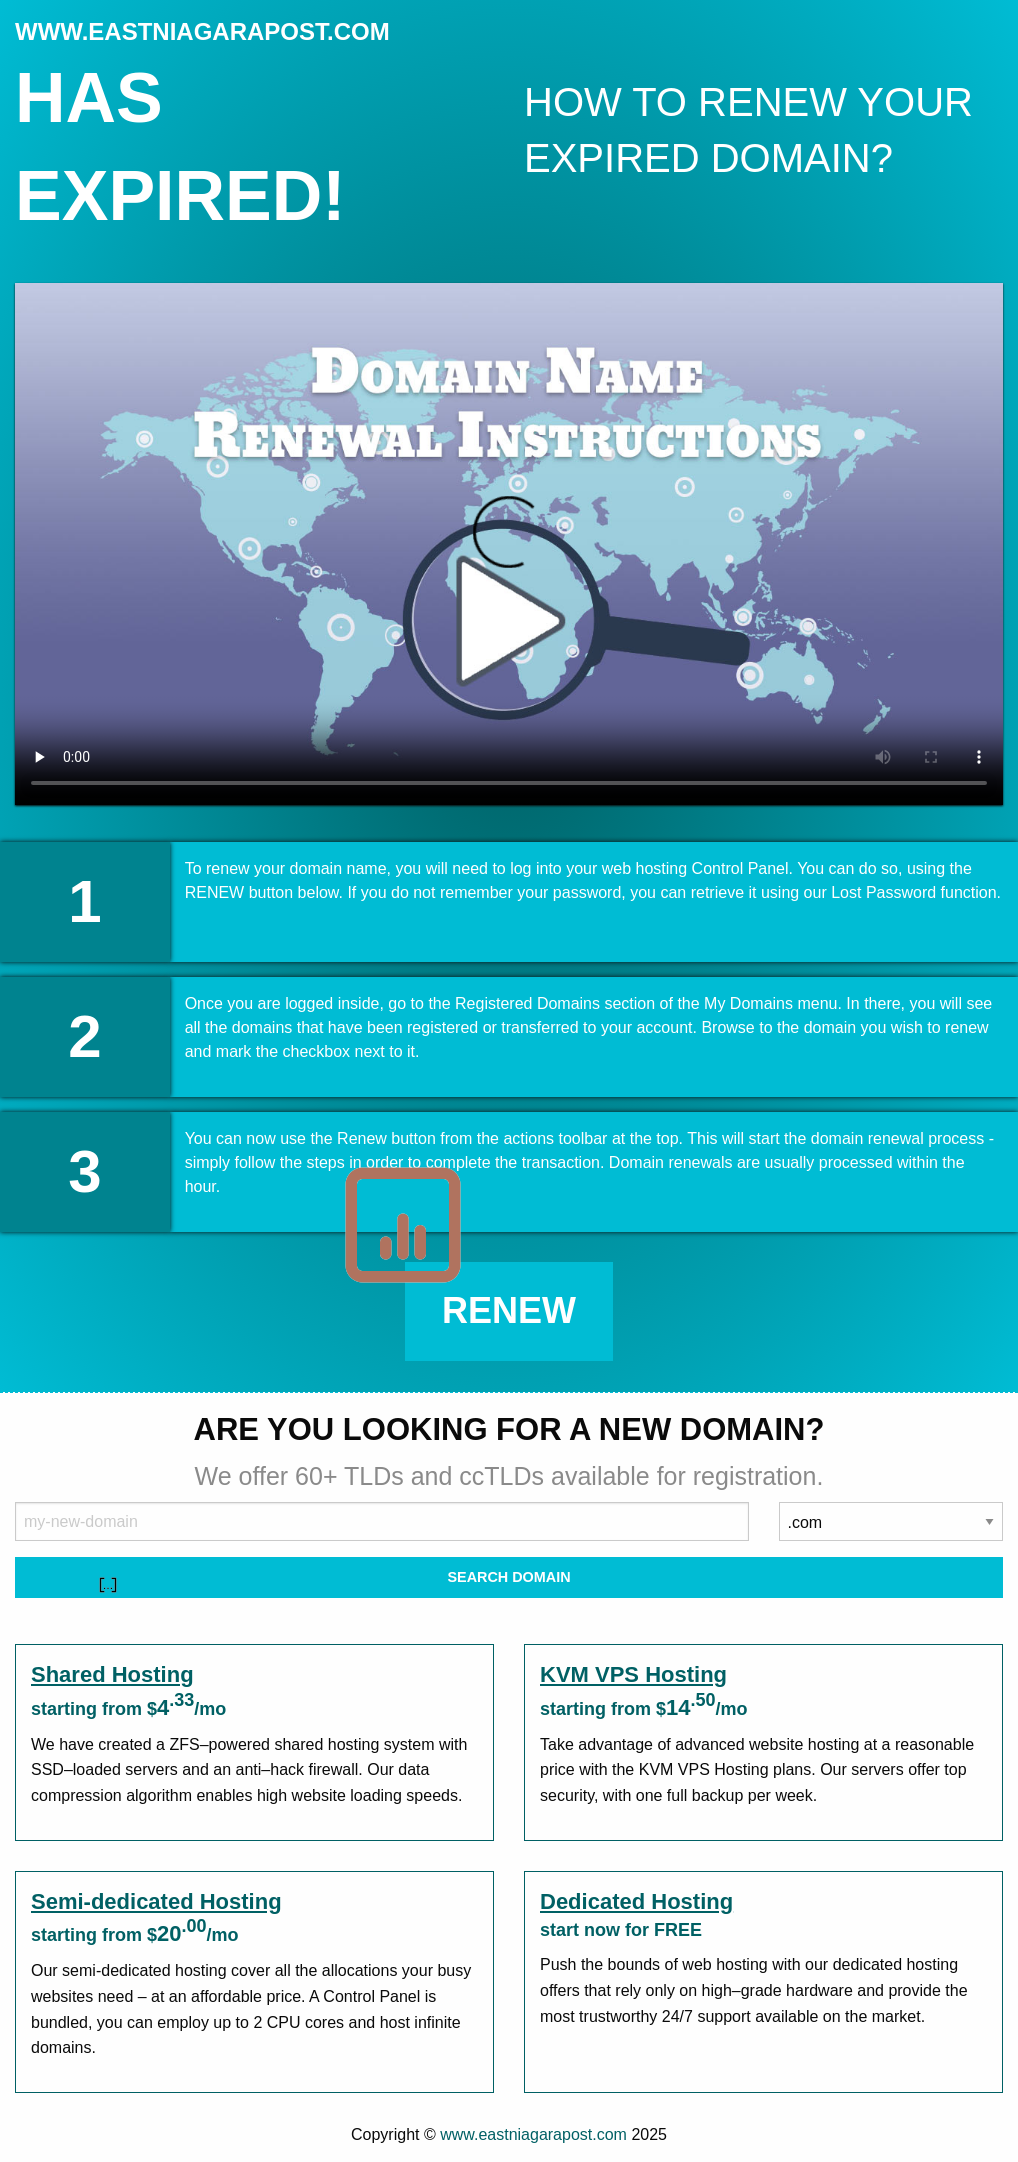 This screenshot has width=1018, height=2162. I want to click on align content to bottom center, so click(403, 1225).